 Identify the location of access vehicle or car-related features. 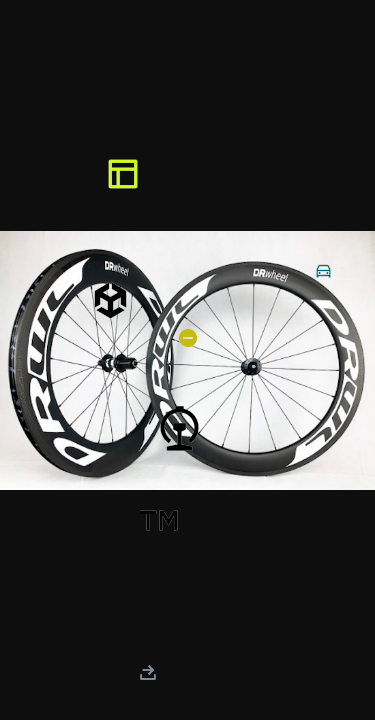
(323, 270).